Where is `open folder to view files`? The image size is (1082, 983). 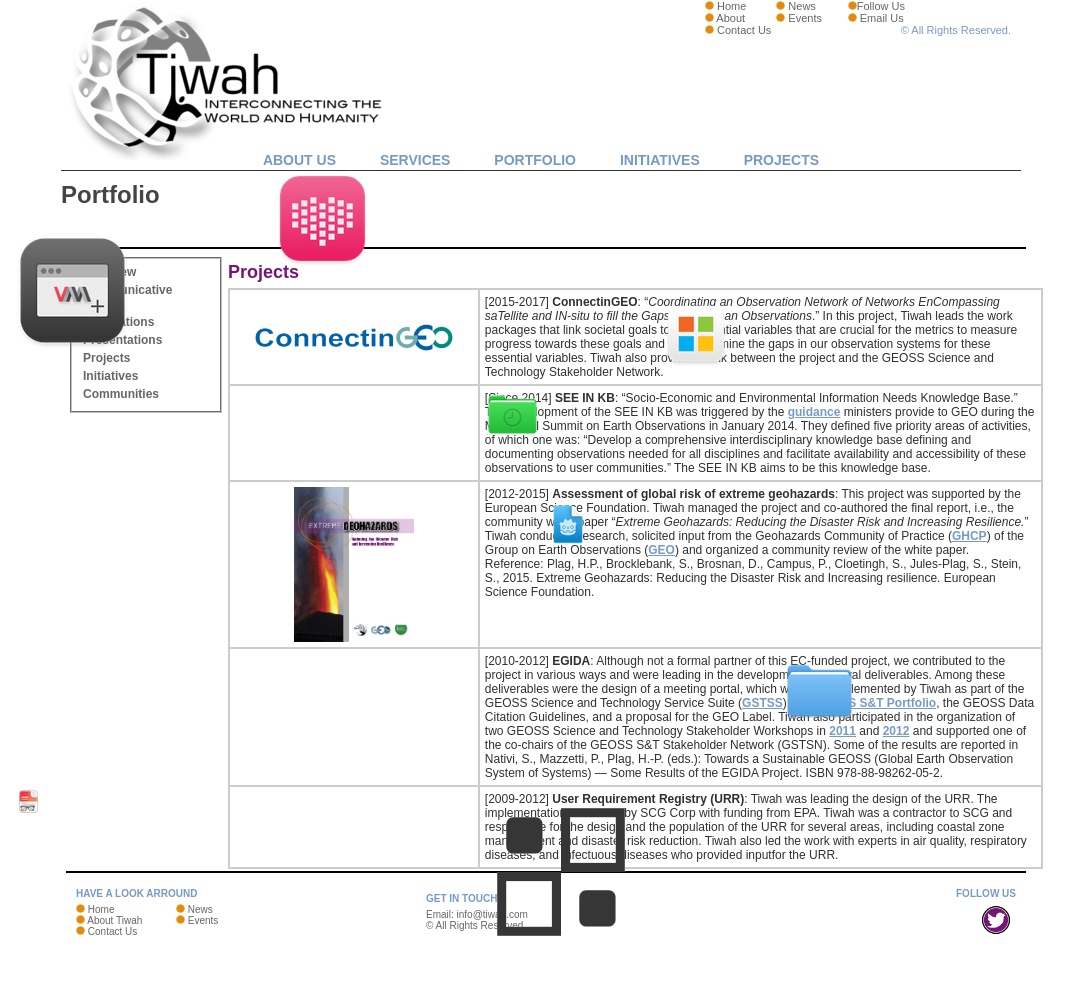
open folder to view files is located at coordinates (819, 690).